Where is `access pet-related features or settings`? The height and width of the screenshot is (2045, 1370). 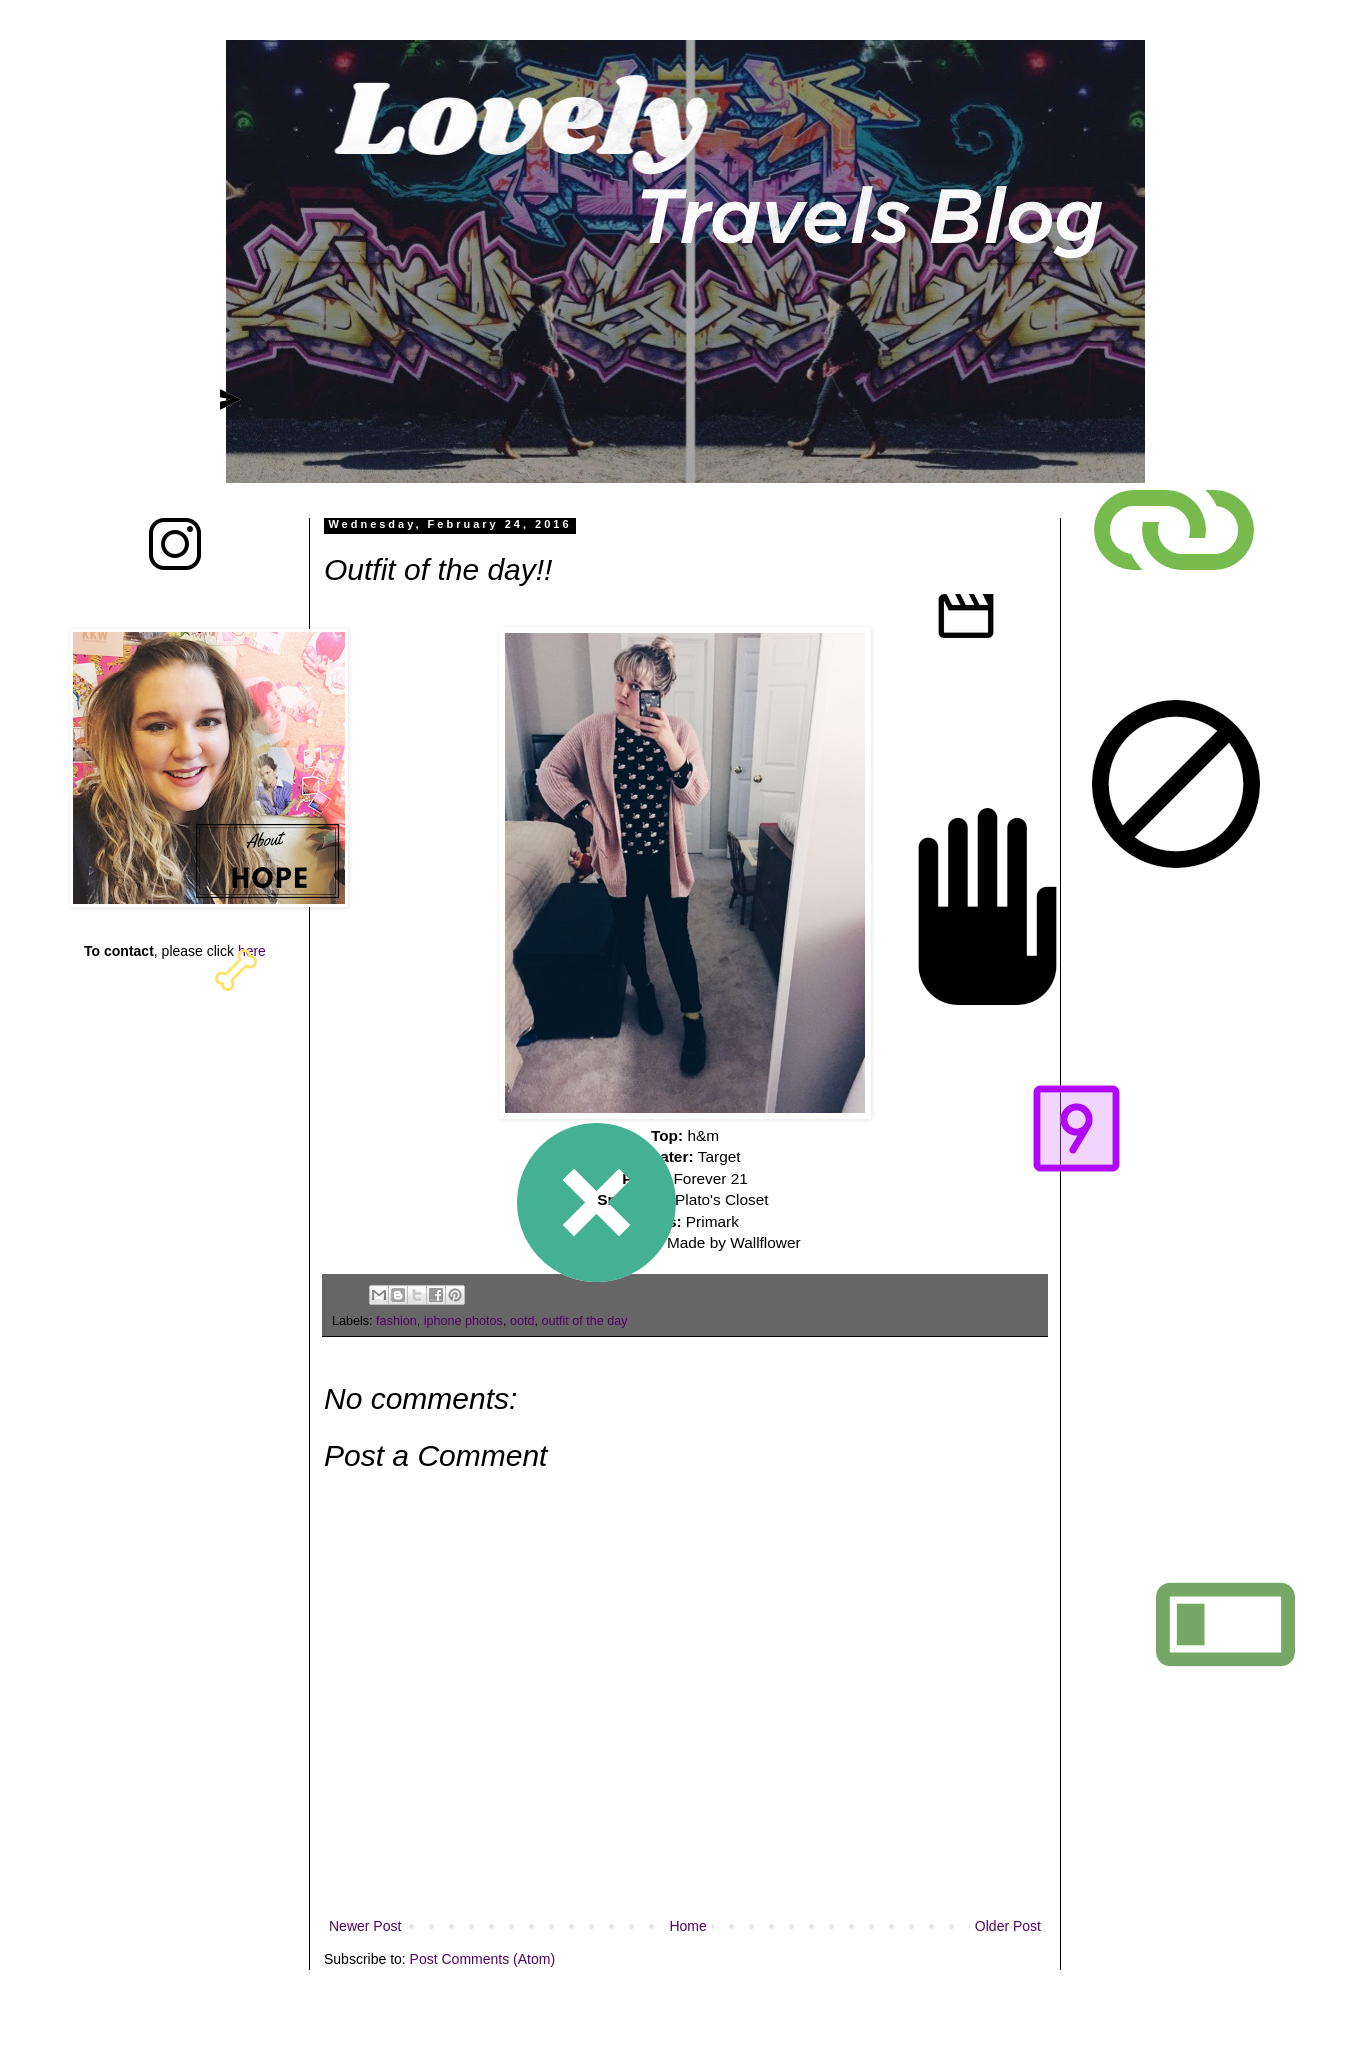 access pet-related features or settings is located at coordinates (236, 970).